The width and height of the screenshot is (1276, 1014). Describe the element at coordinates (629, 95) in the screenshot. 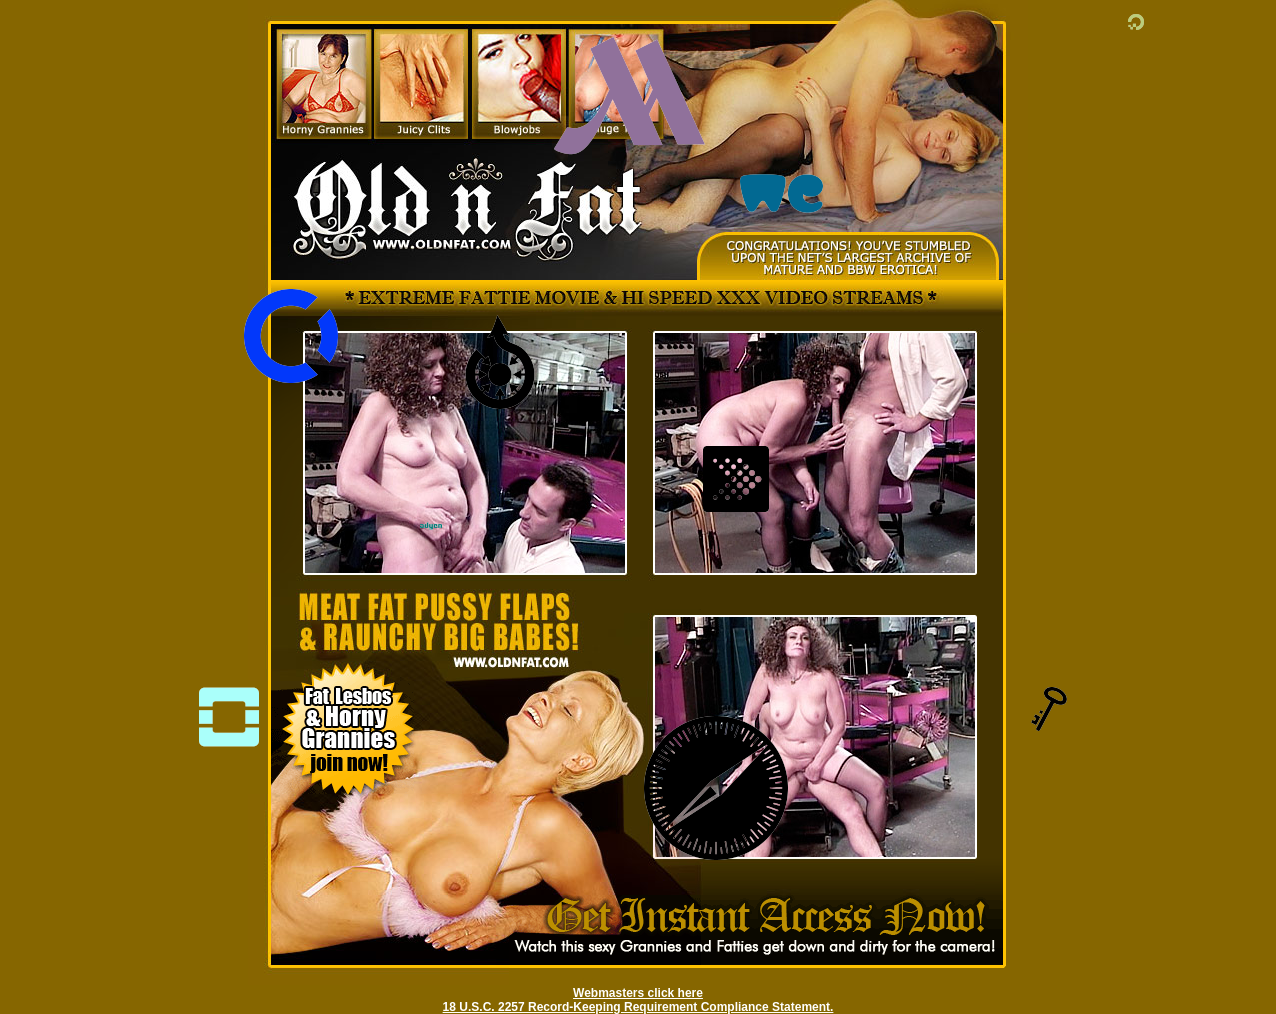

I see `open the Marriott hotel booking app` at that location.